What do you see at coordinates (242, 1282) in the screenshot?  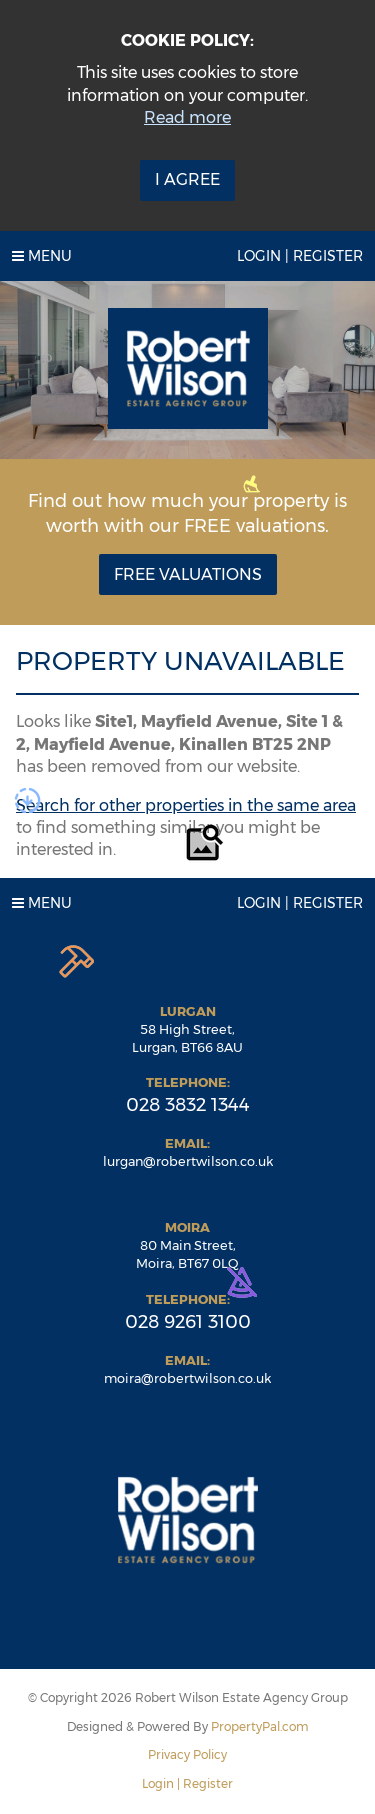 I see `indicates pizza is unavailable or sold out` at bounding box center [242, 1282].